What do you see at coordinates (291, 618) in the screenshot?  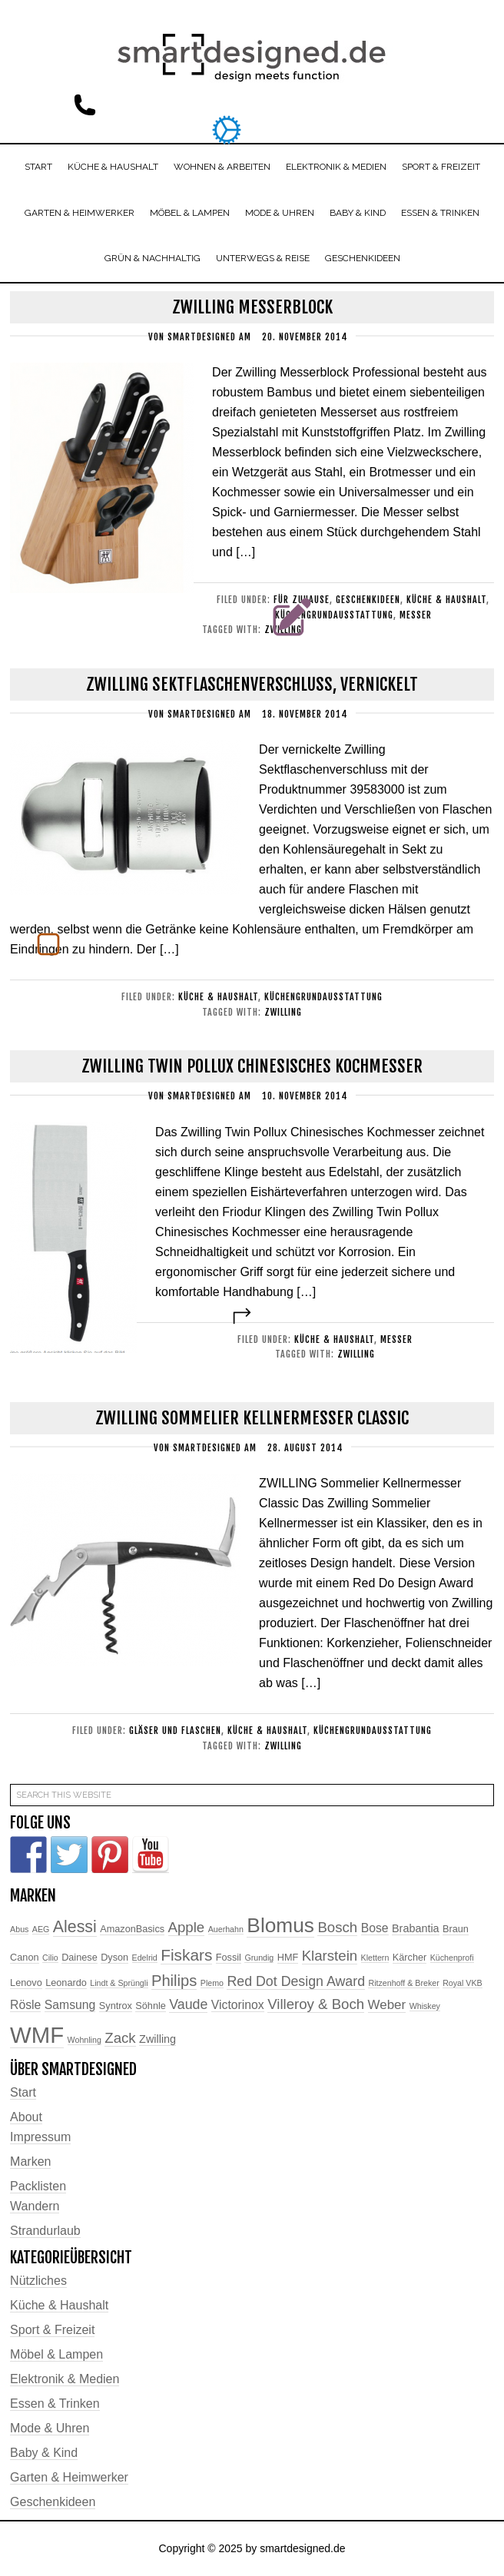 I see `edit or compose a new document` at bounding box center [291, 618].